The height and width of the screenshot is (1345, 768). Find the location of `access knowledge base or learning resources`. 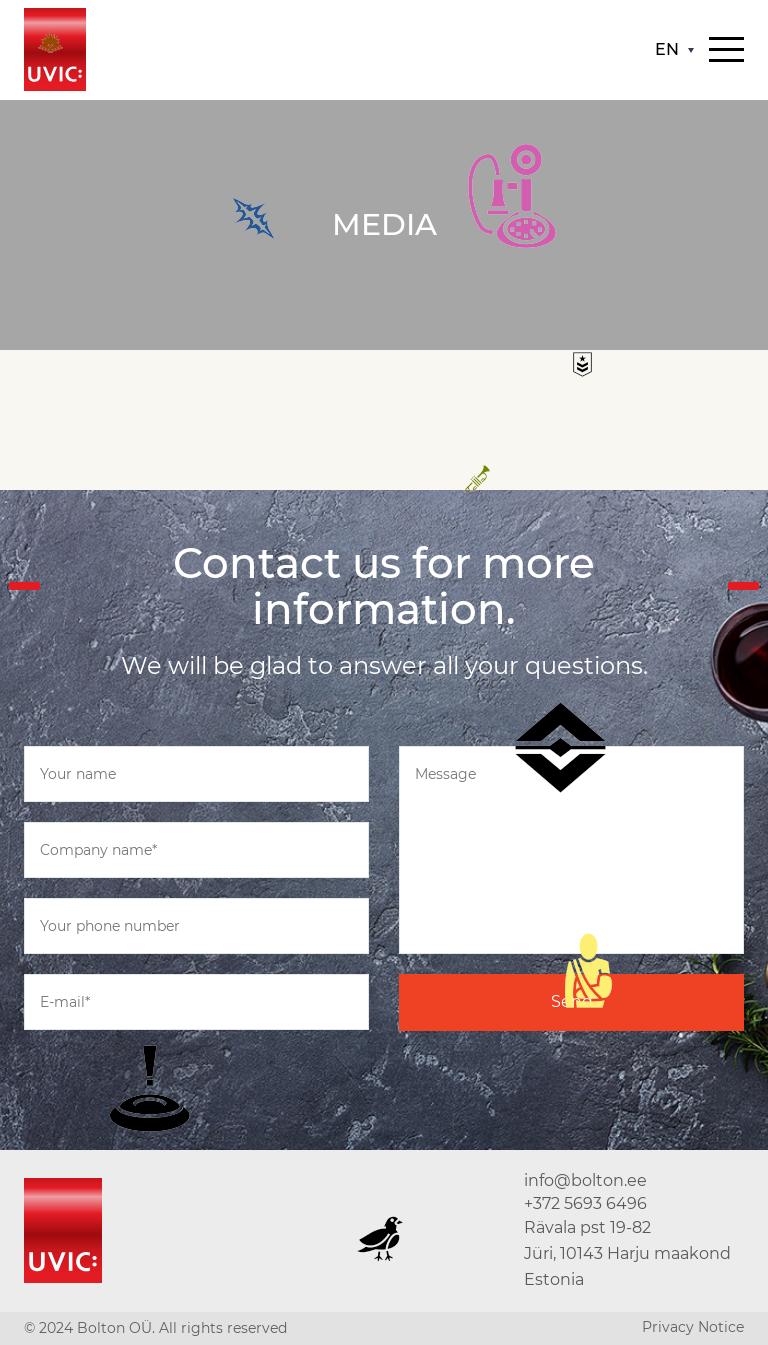

access knowledge base or learning resources is located at coordinates (50, 43).